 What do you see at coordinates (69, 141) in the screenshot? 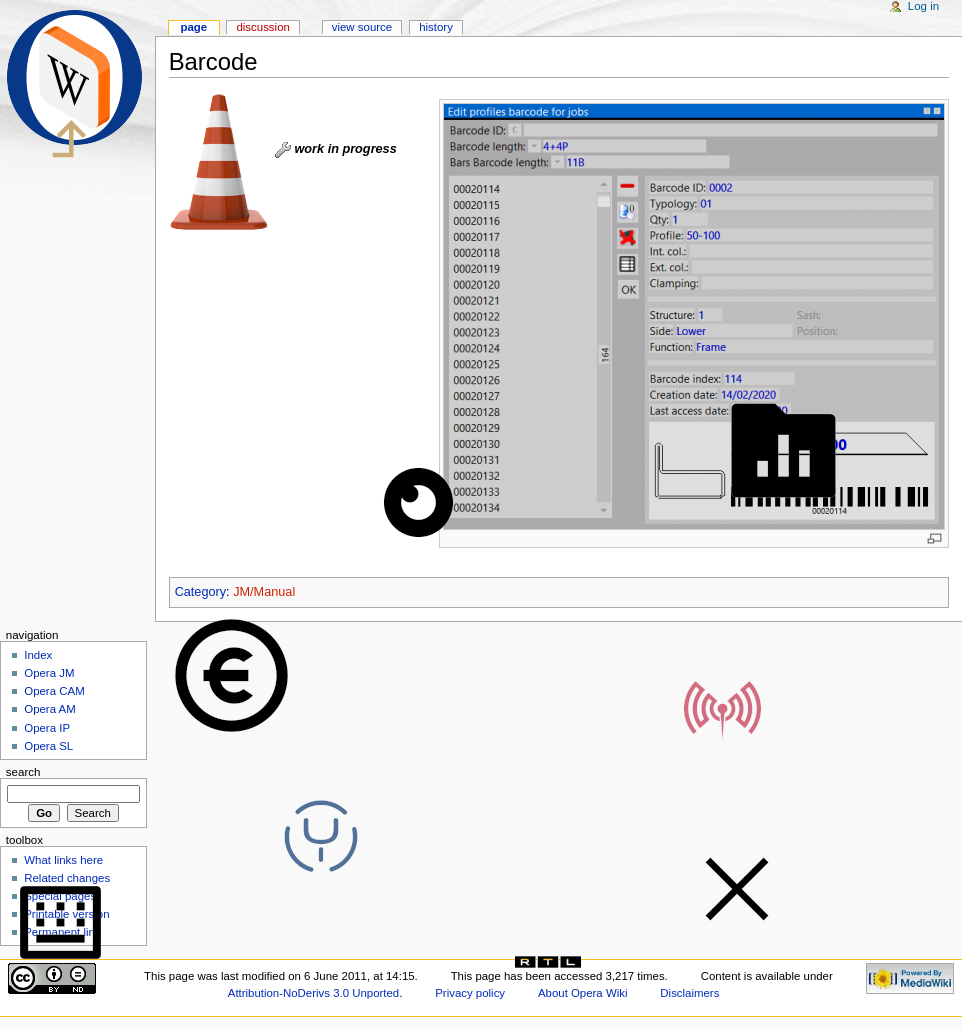
I see `turn right then continue forward` at bounding box center [69, 141].